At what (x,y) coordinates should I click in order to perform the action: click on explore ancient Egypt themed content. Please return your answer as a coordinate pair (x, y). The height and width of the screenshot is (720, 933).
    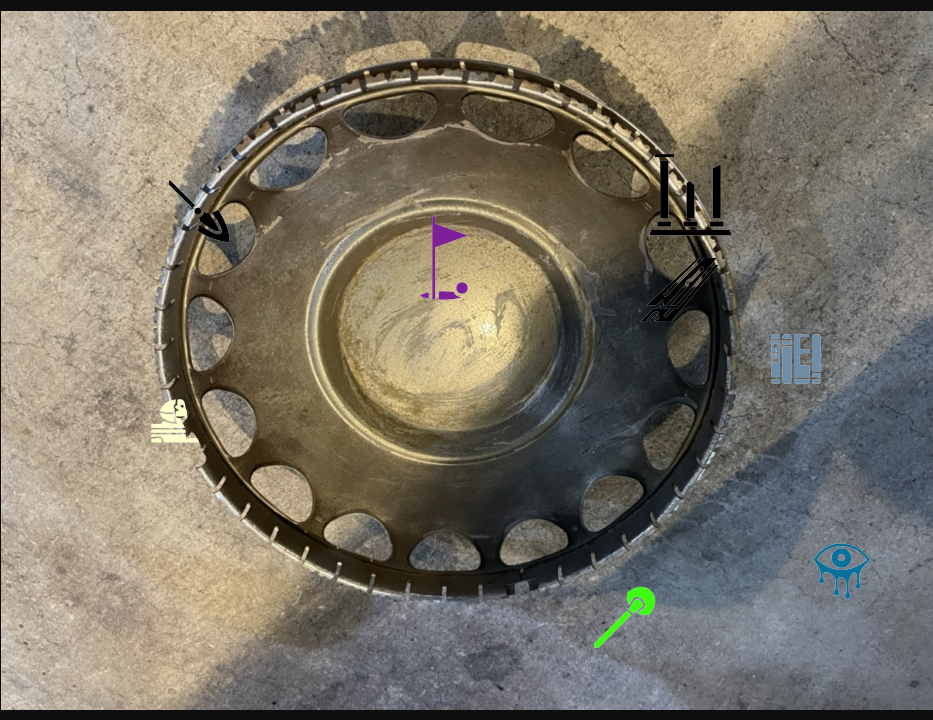
    Looking at the image, I should click on (175, 419).